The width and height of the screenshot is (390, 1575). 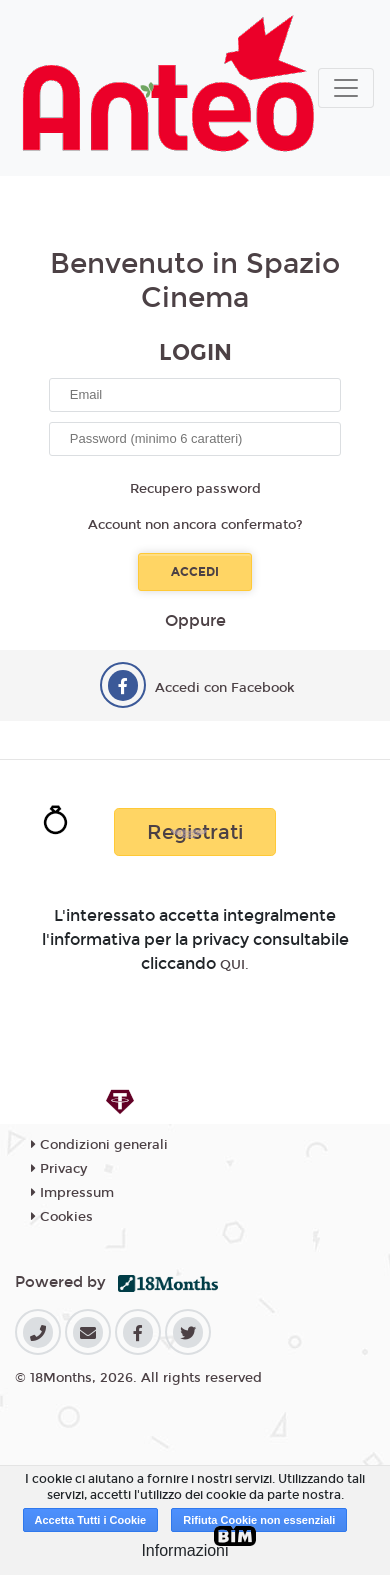 I want to click on tether (USDT) cryptocurrency logo, so click(x=120, y=1102).